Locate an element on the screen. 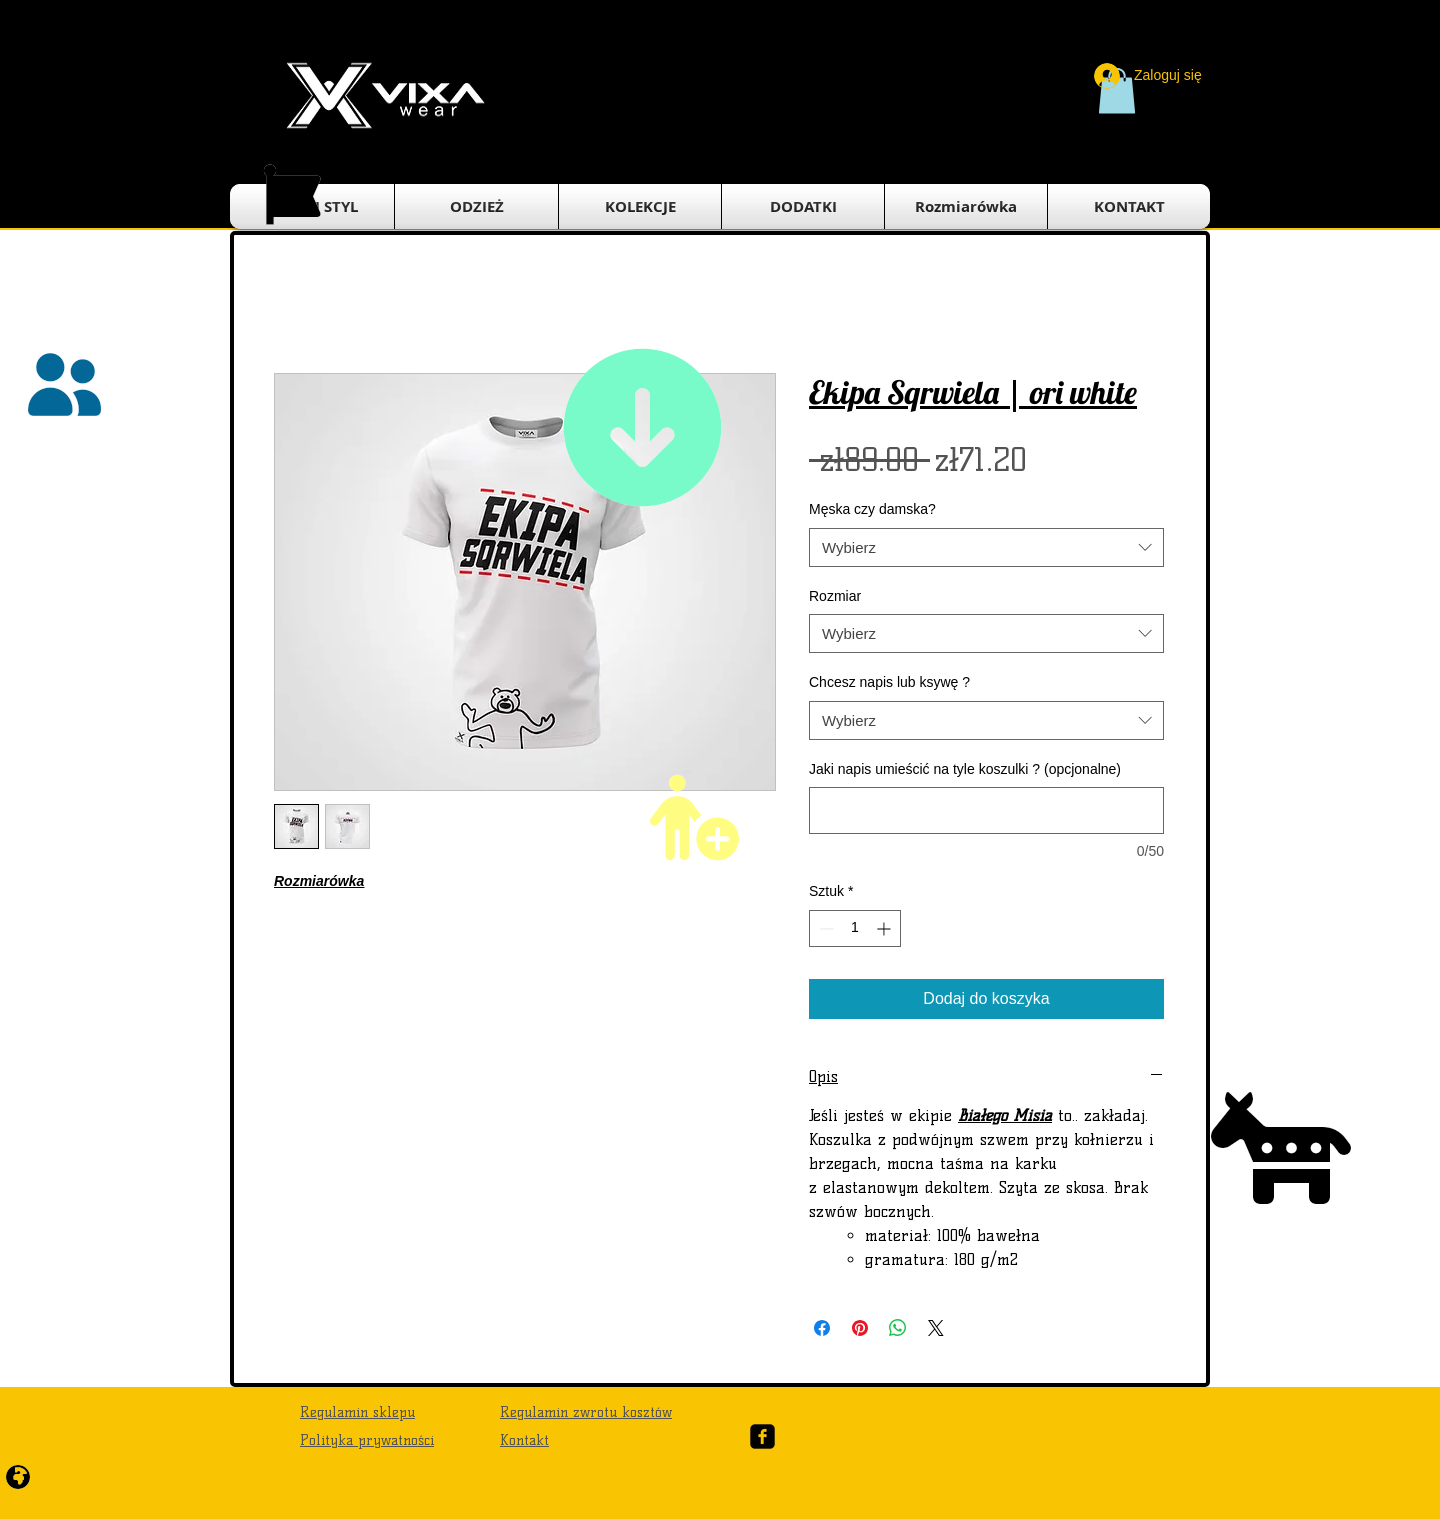 The height and width of the screenshot is (1519, 1440). download a file or content is located at coordinates (642, 427).